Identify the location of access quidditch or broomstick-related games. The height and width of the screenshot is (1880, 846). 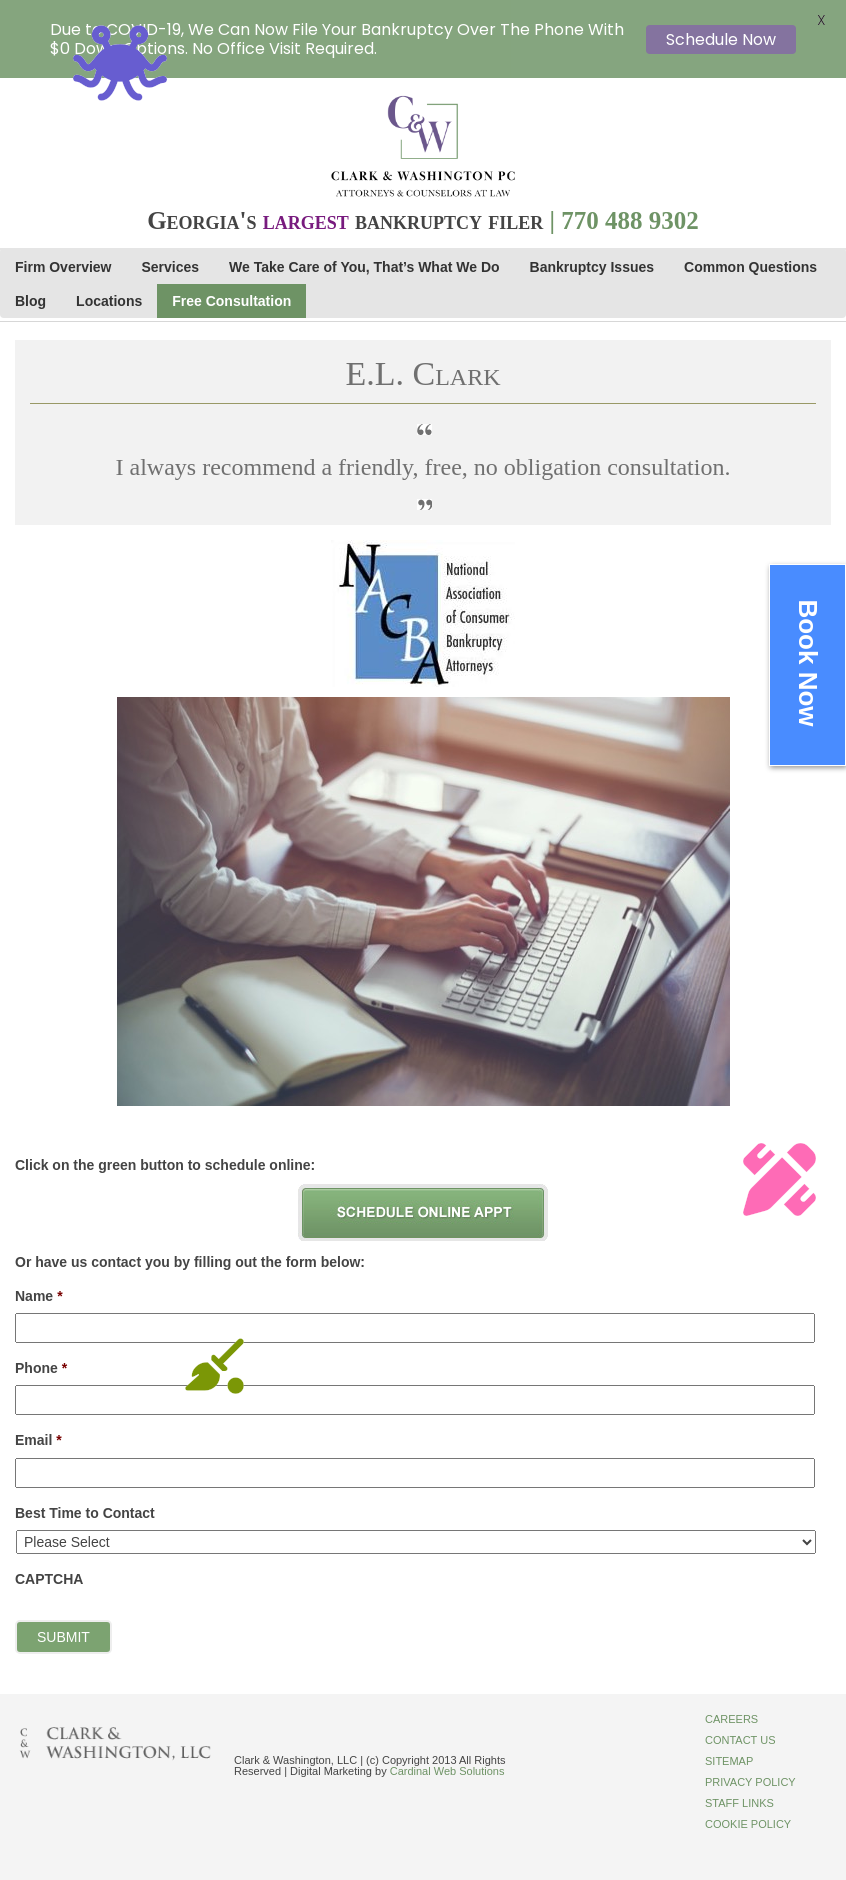
(214, 1364).